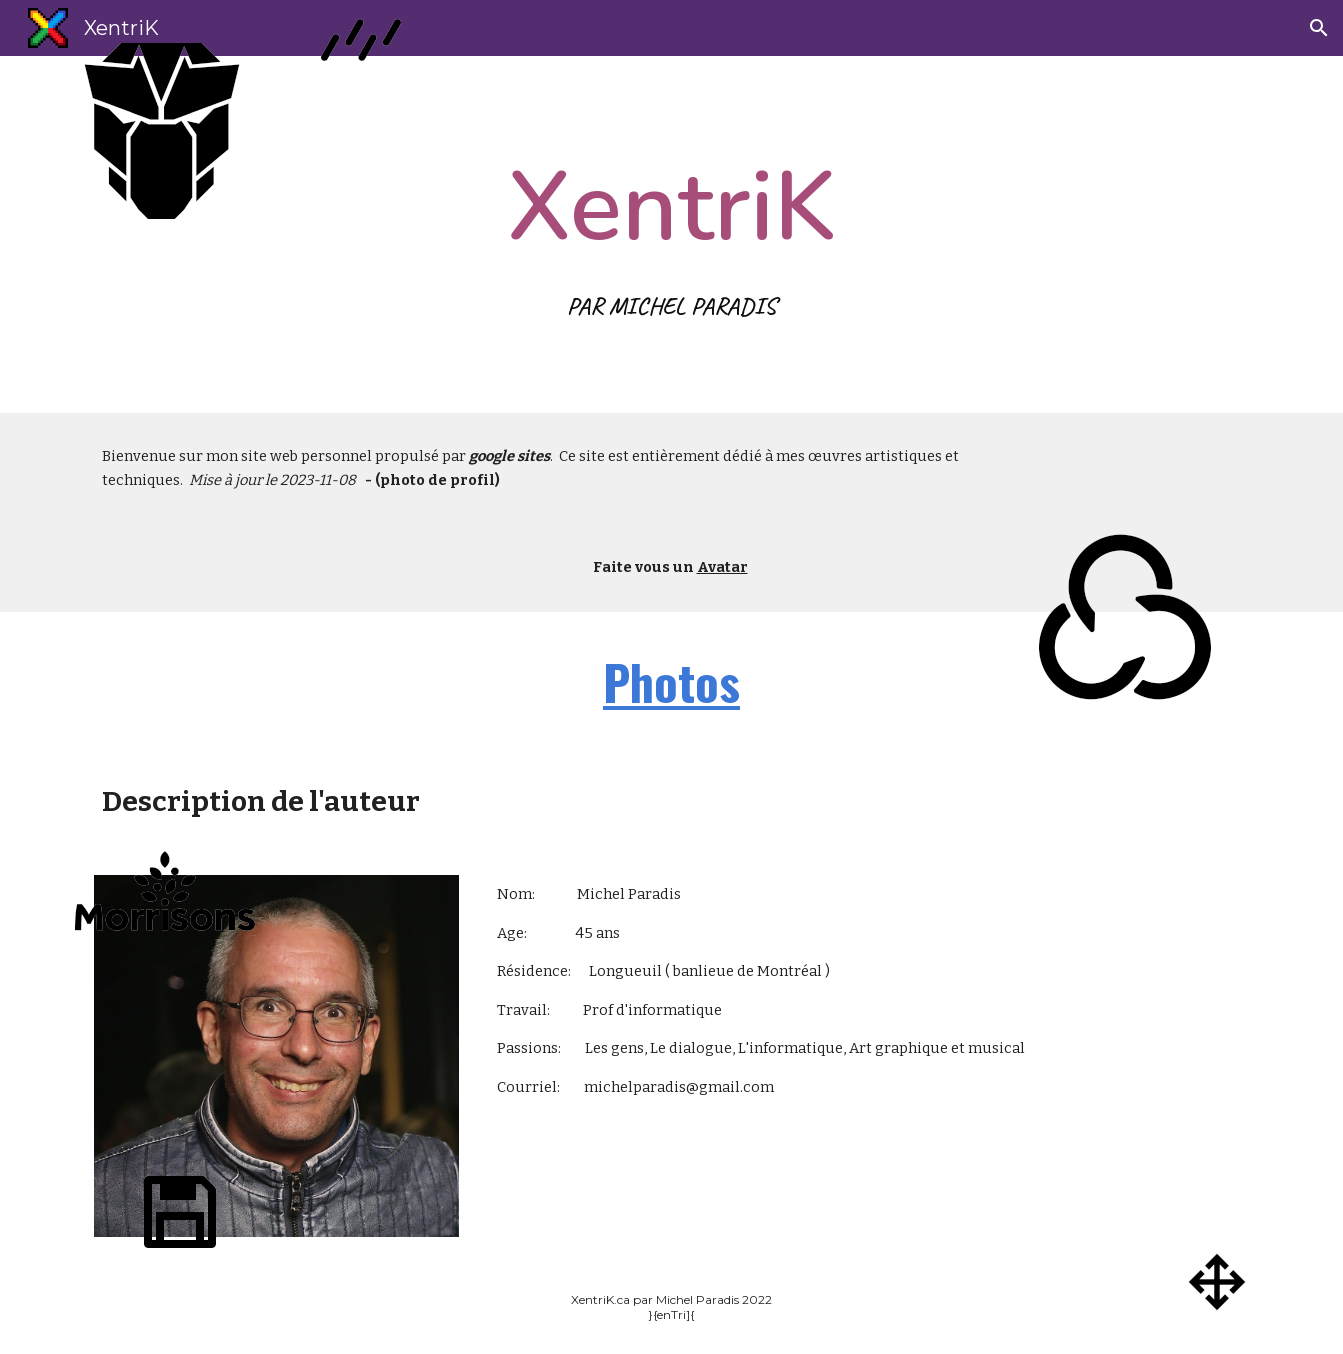 This screenshot has height=1354, width=1343. Describe the element at coordinates (1217, 1282) in the screenshot. I see `drag to reposition element` at that location.